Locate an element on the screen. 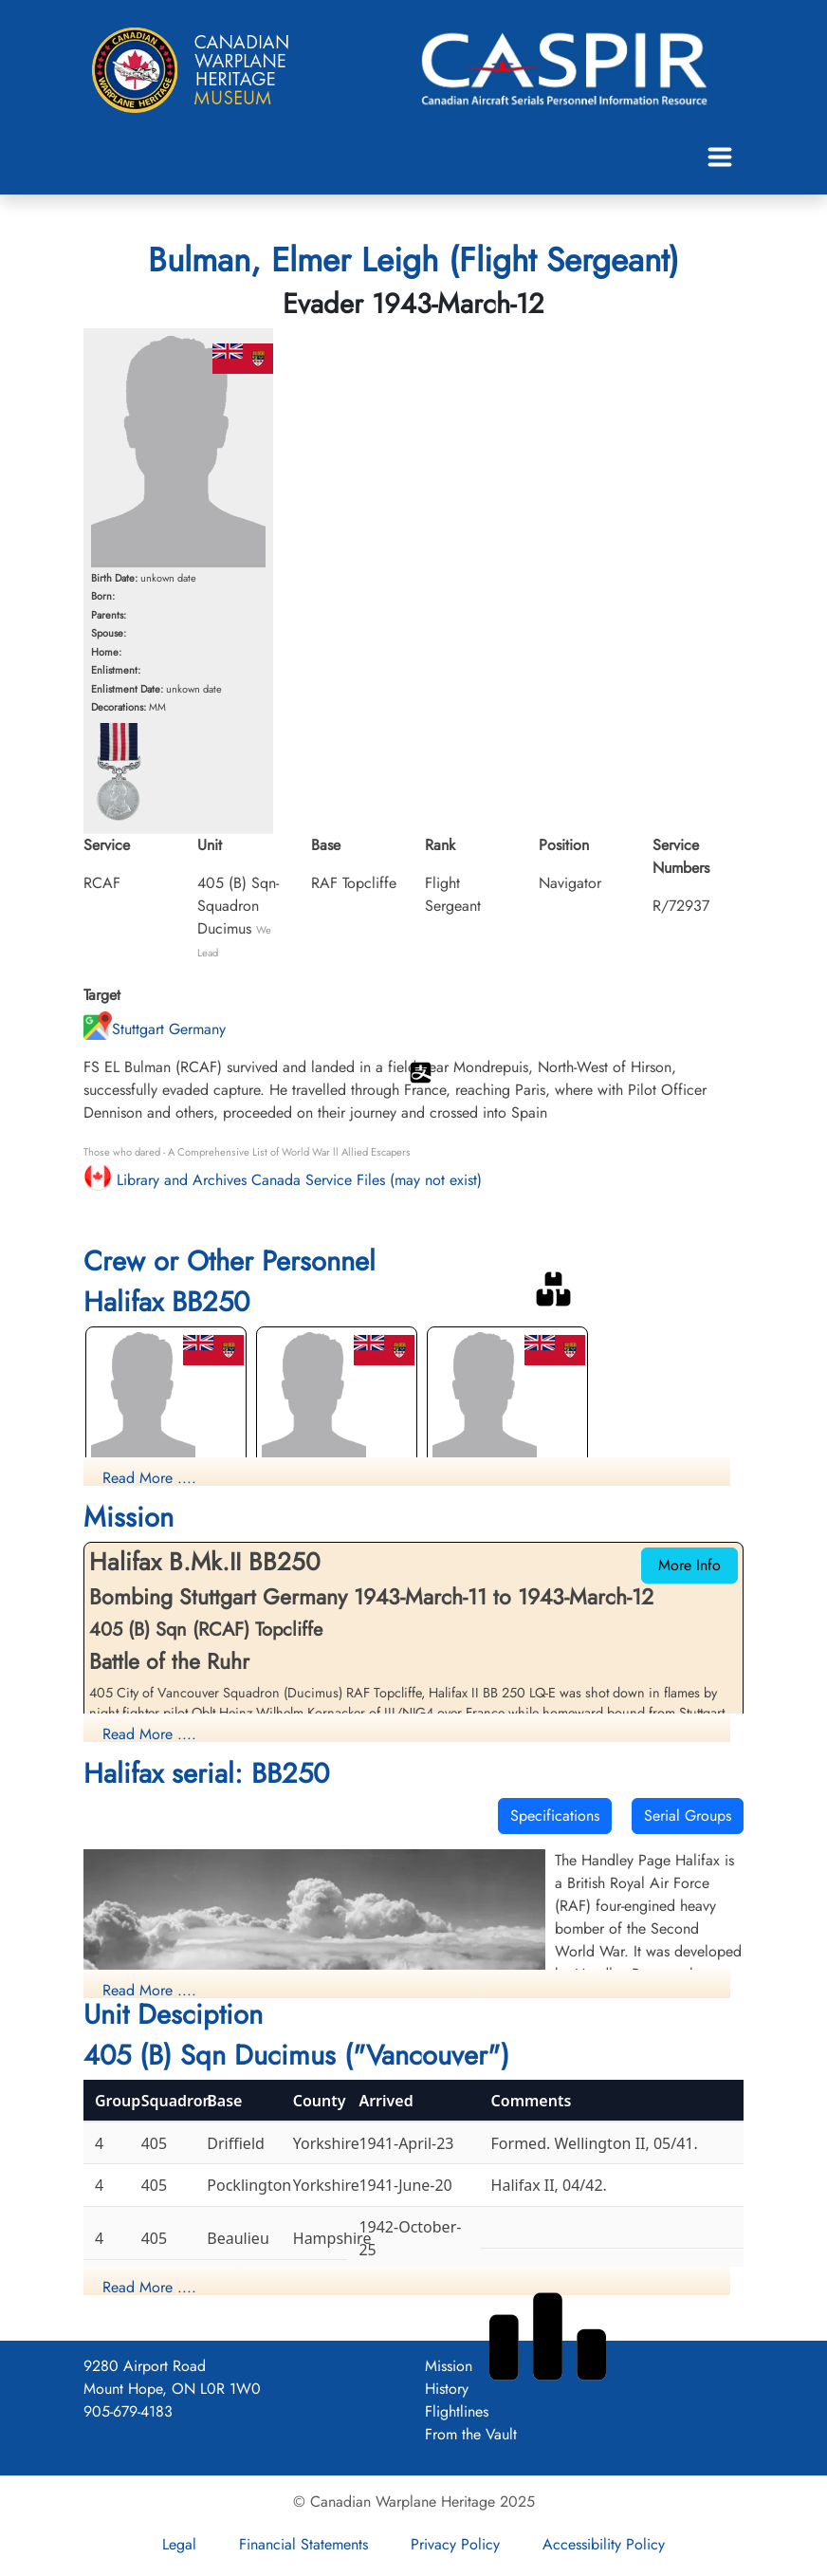  pay with Alipay is located at coordinates (420, 1072).